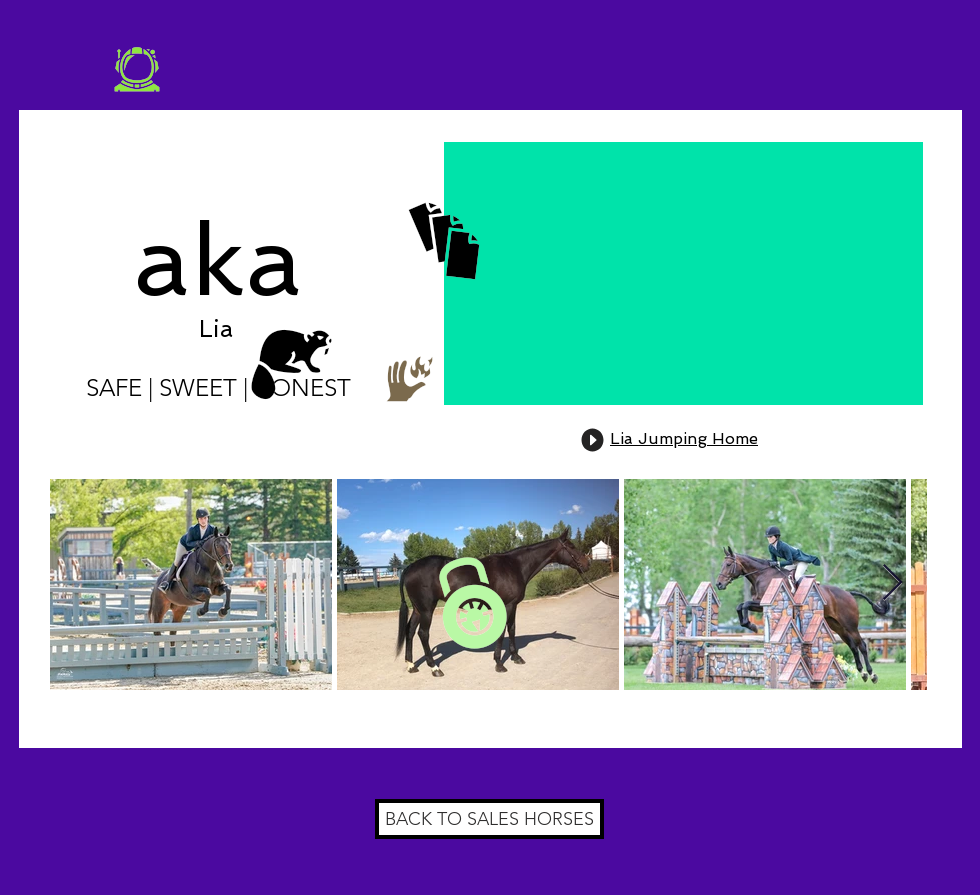 Image resolution: width=980 pixels, height=895 pixels. Describe the element at coordinates (410, 378) in the screenshot. I see `cast a fire spell or ability` at that location.